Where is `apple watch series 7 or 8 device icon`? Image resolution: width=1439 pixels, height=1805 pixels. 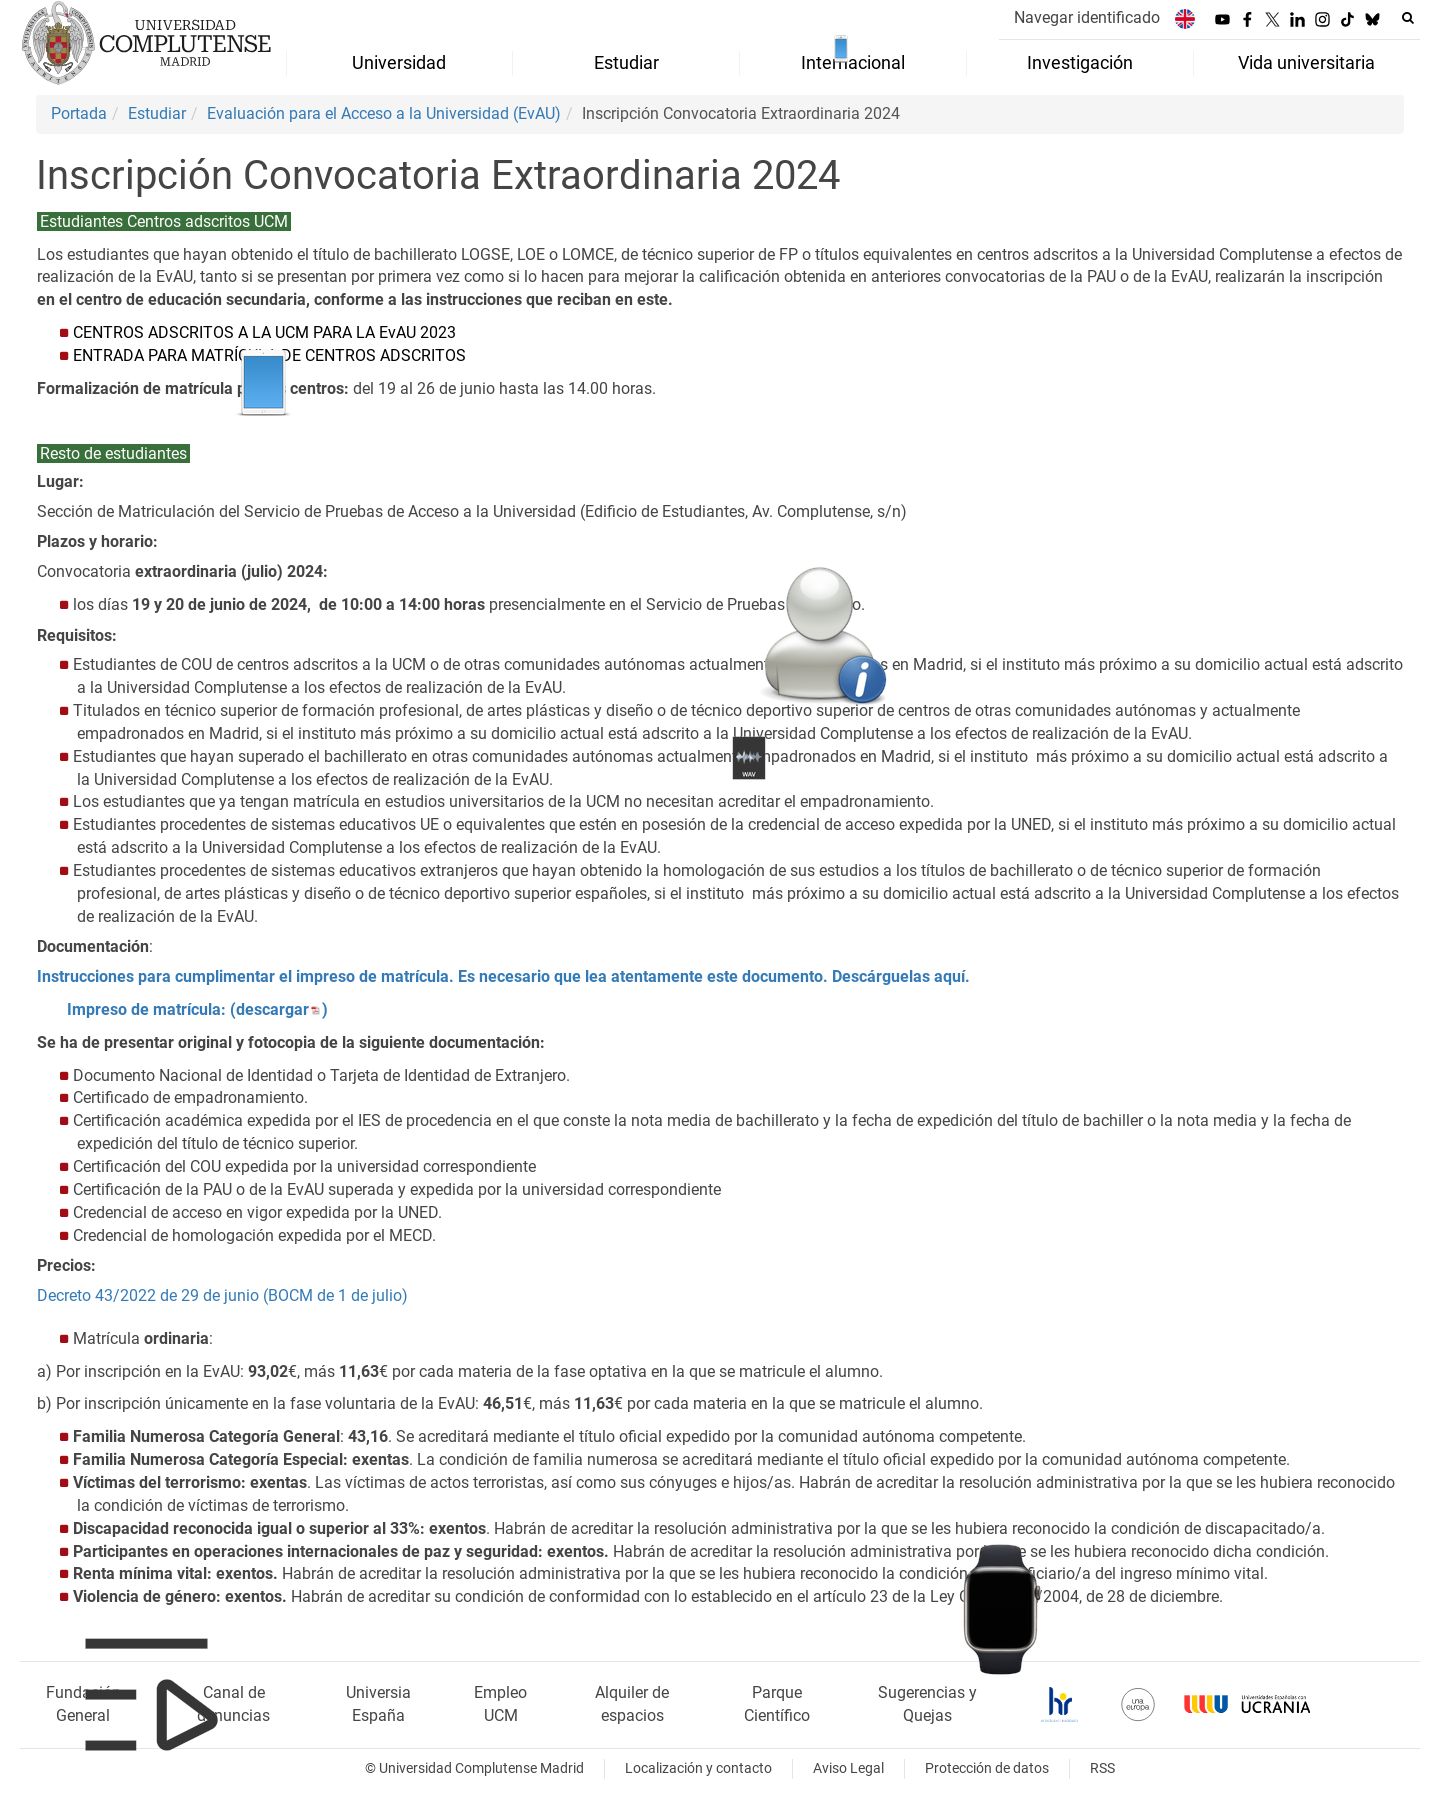 apple watch series 7 or 8 device icon is located at coordinates (1000, 1609).